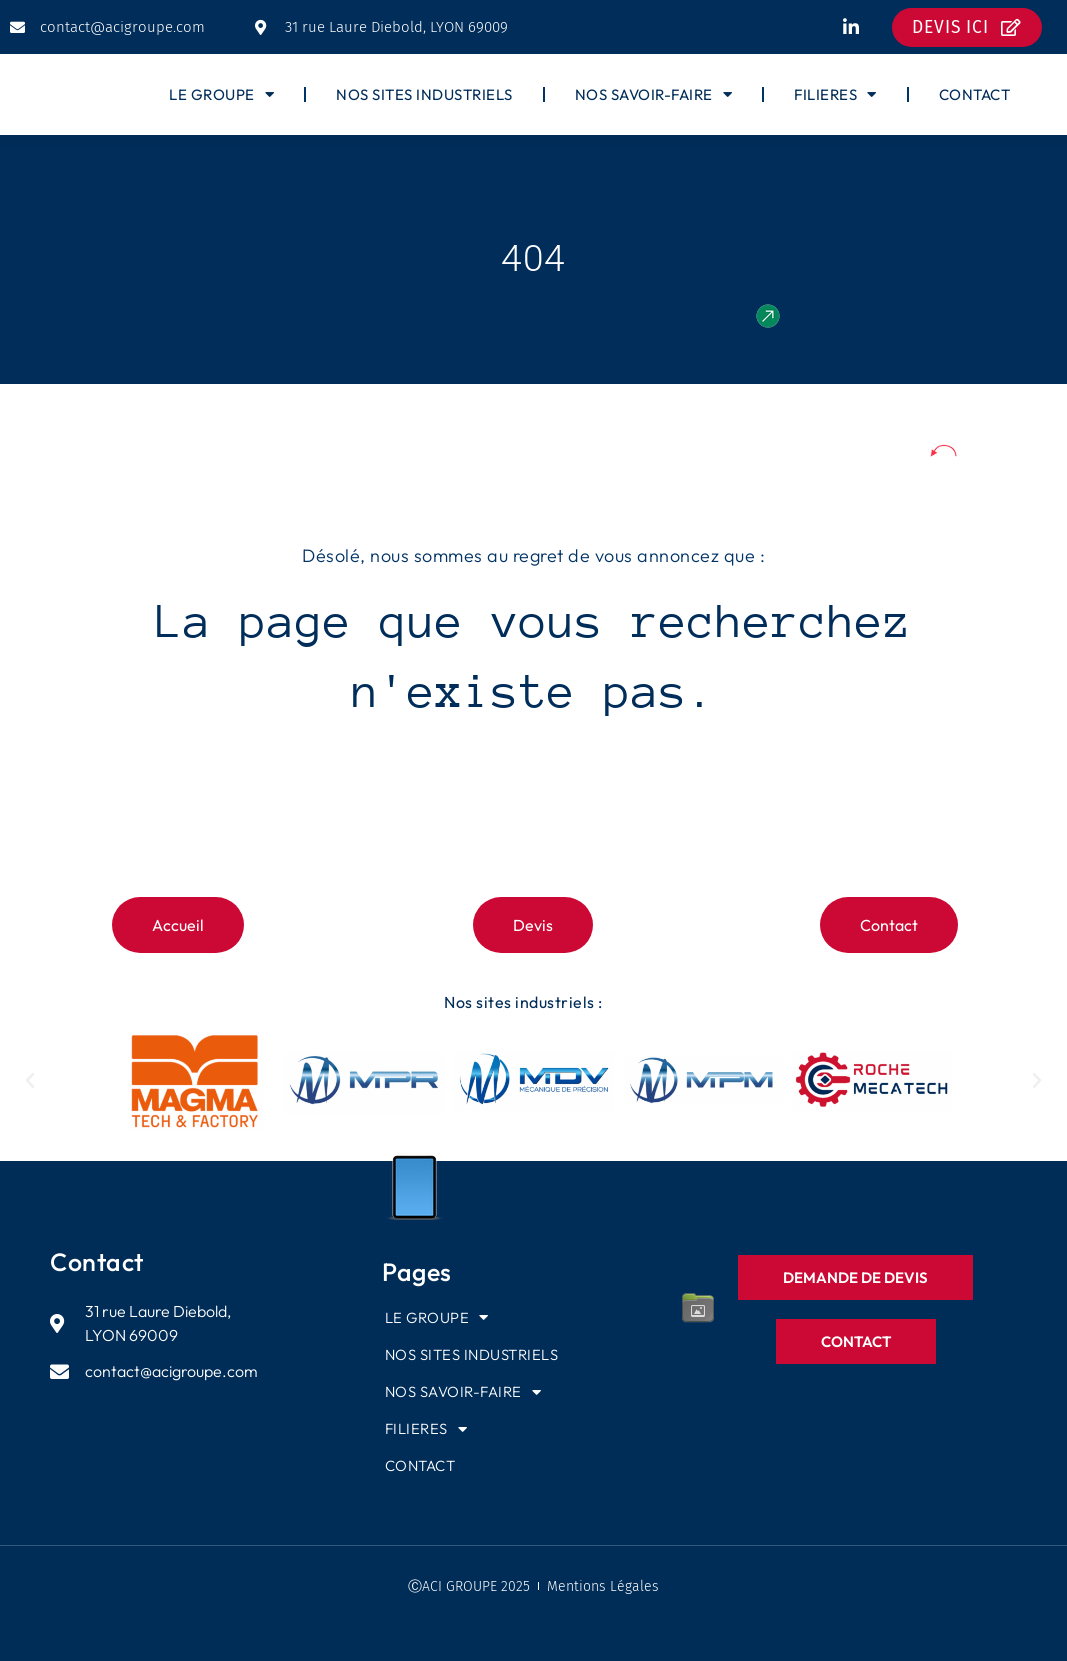 The width and height of the screenshot is (1067, 1661). What do you see at coordinates (698, 1307) in the screenshot?
I see `open pictures folder` at bounding box center [698, 1307].